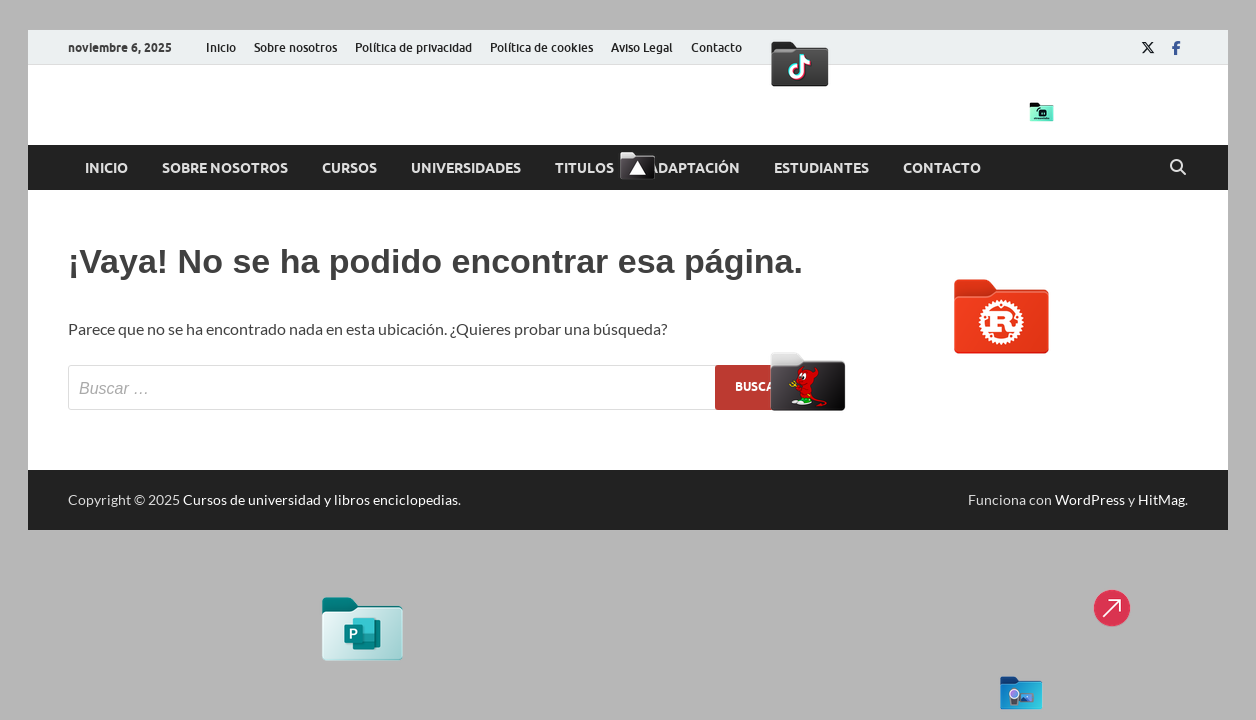  I want to click on open streamlabs project files folder, so click(1041, 112).